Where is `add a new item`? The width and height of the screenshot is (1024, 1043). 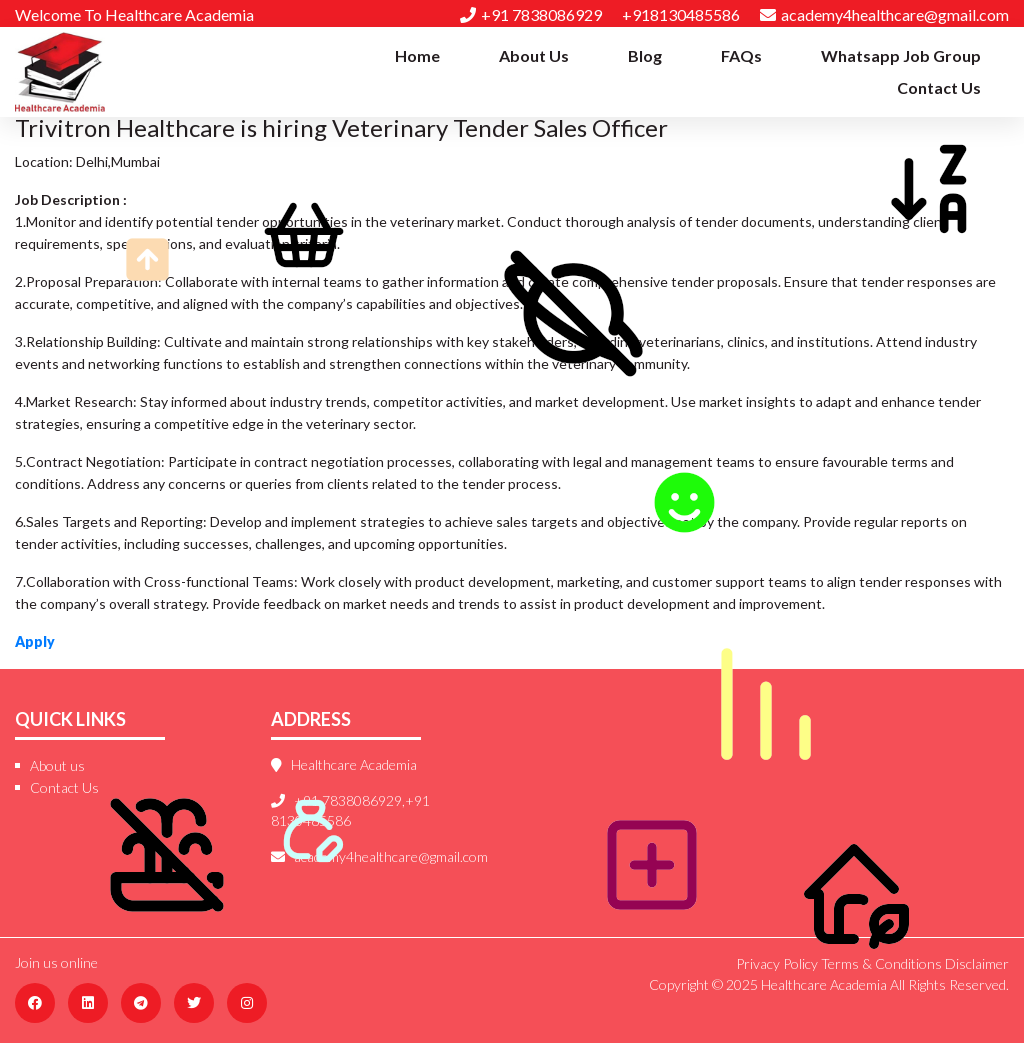 add a new item is located at coordinates (652, 865).